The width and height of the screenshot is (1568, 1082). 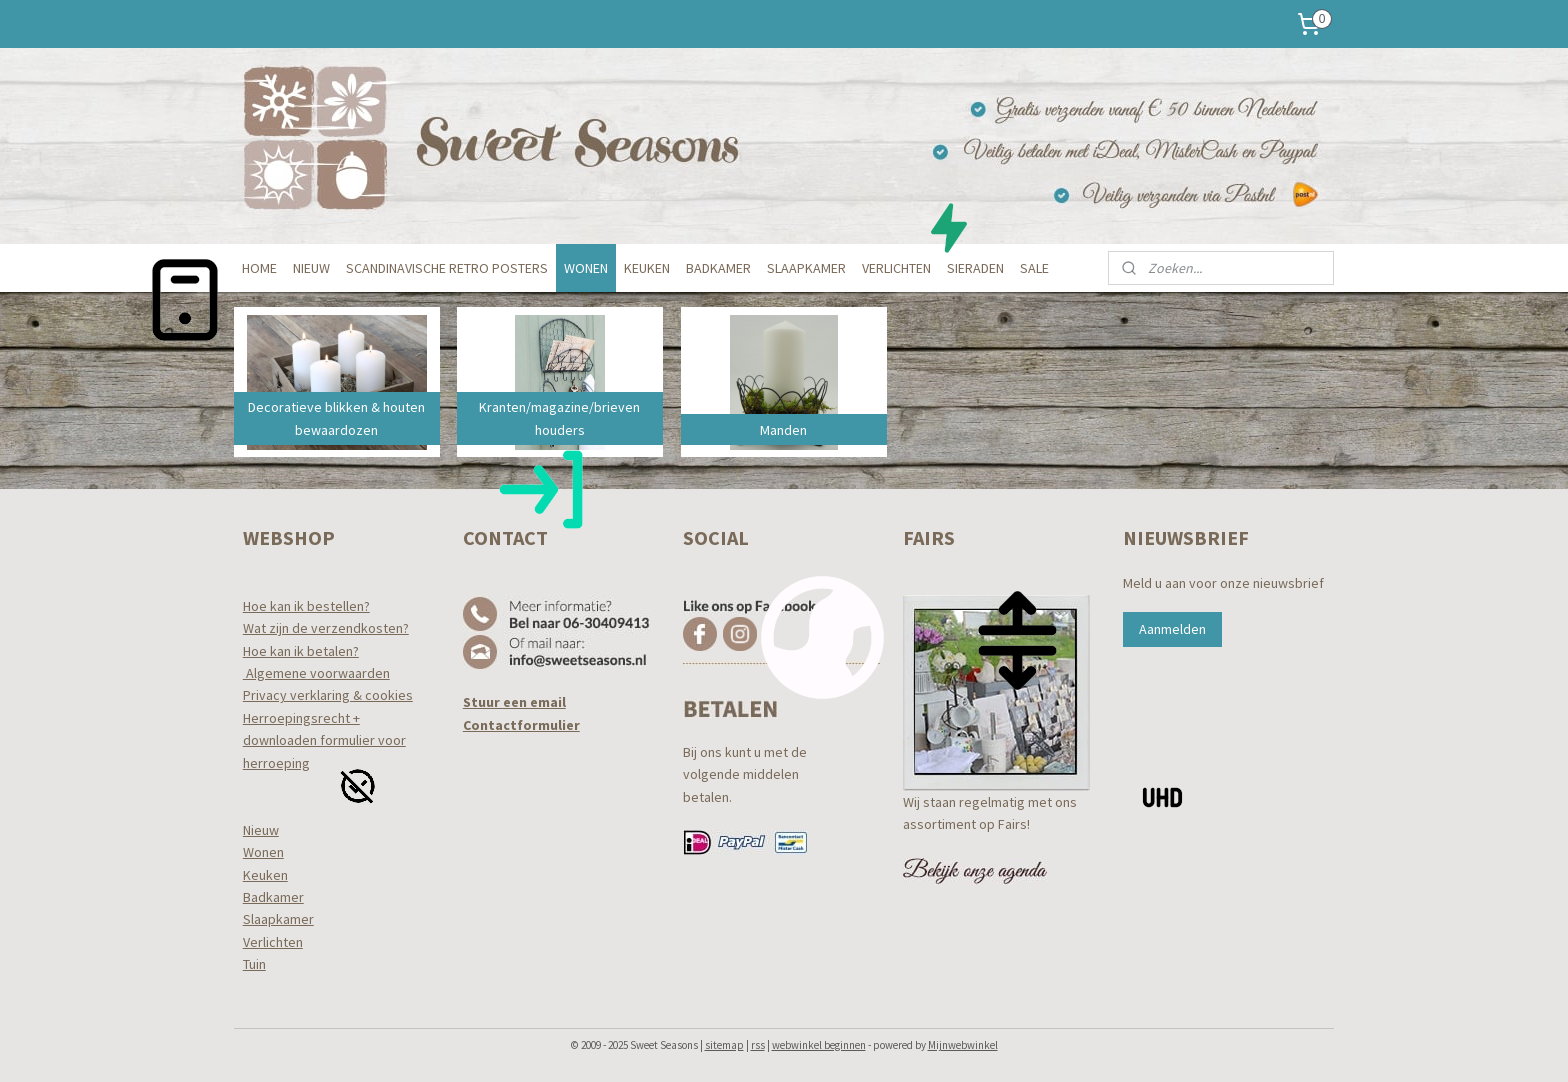 I want to click on enable flash for camera, so click(x=949, y=228).